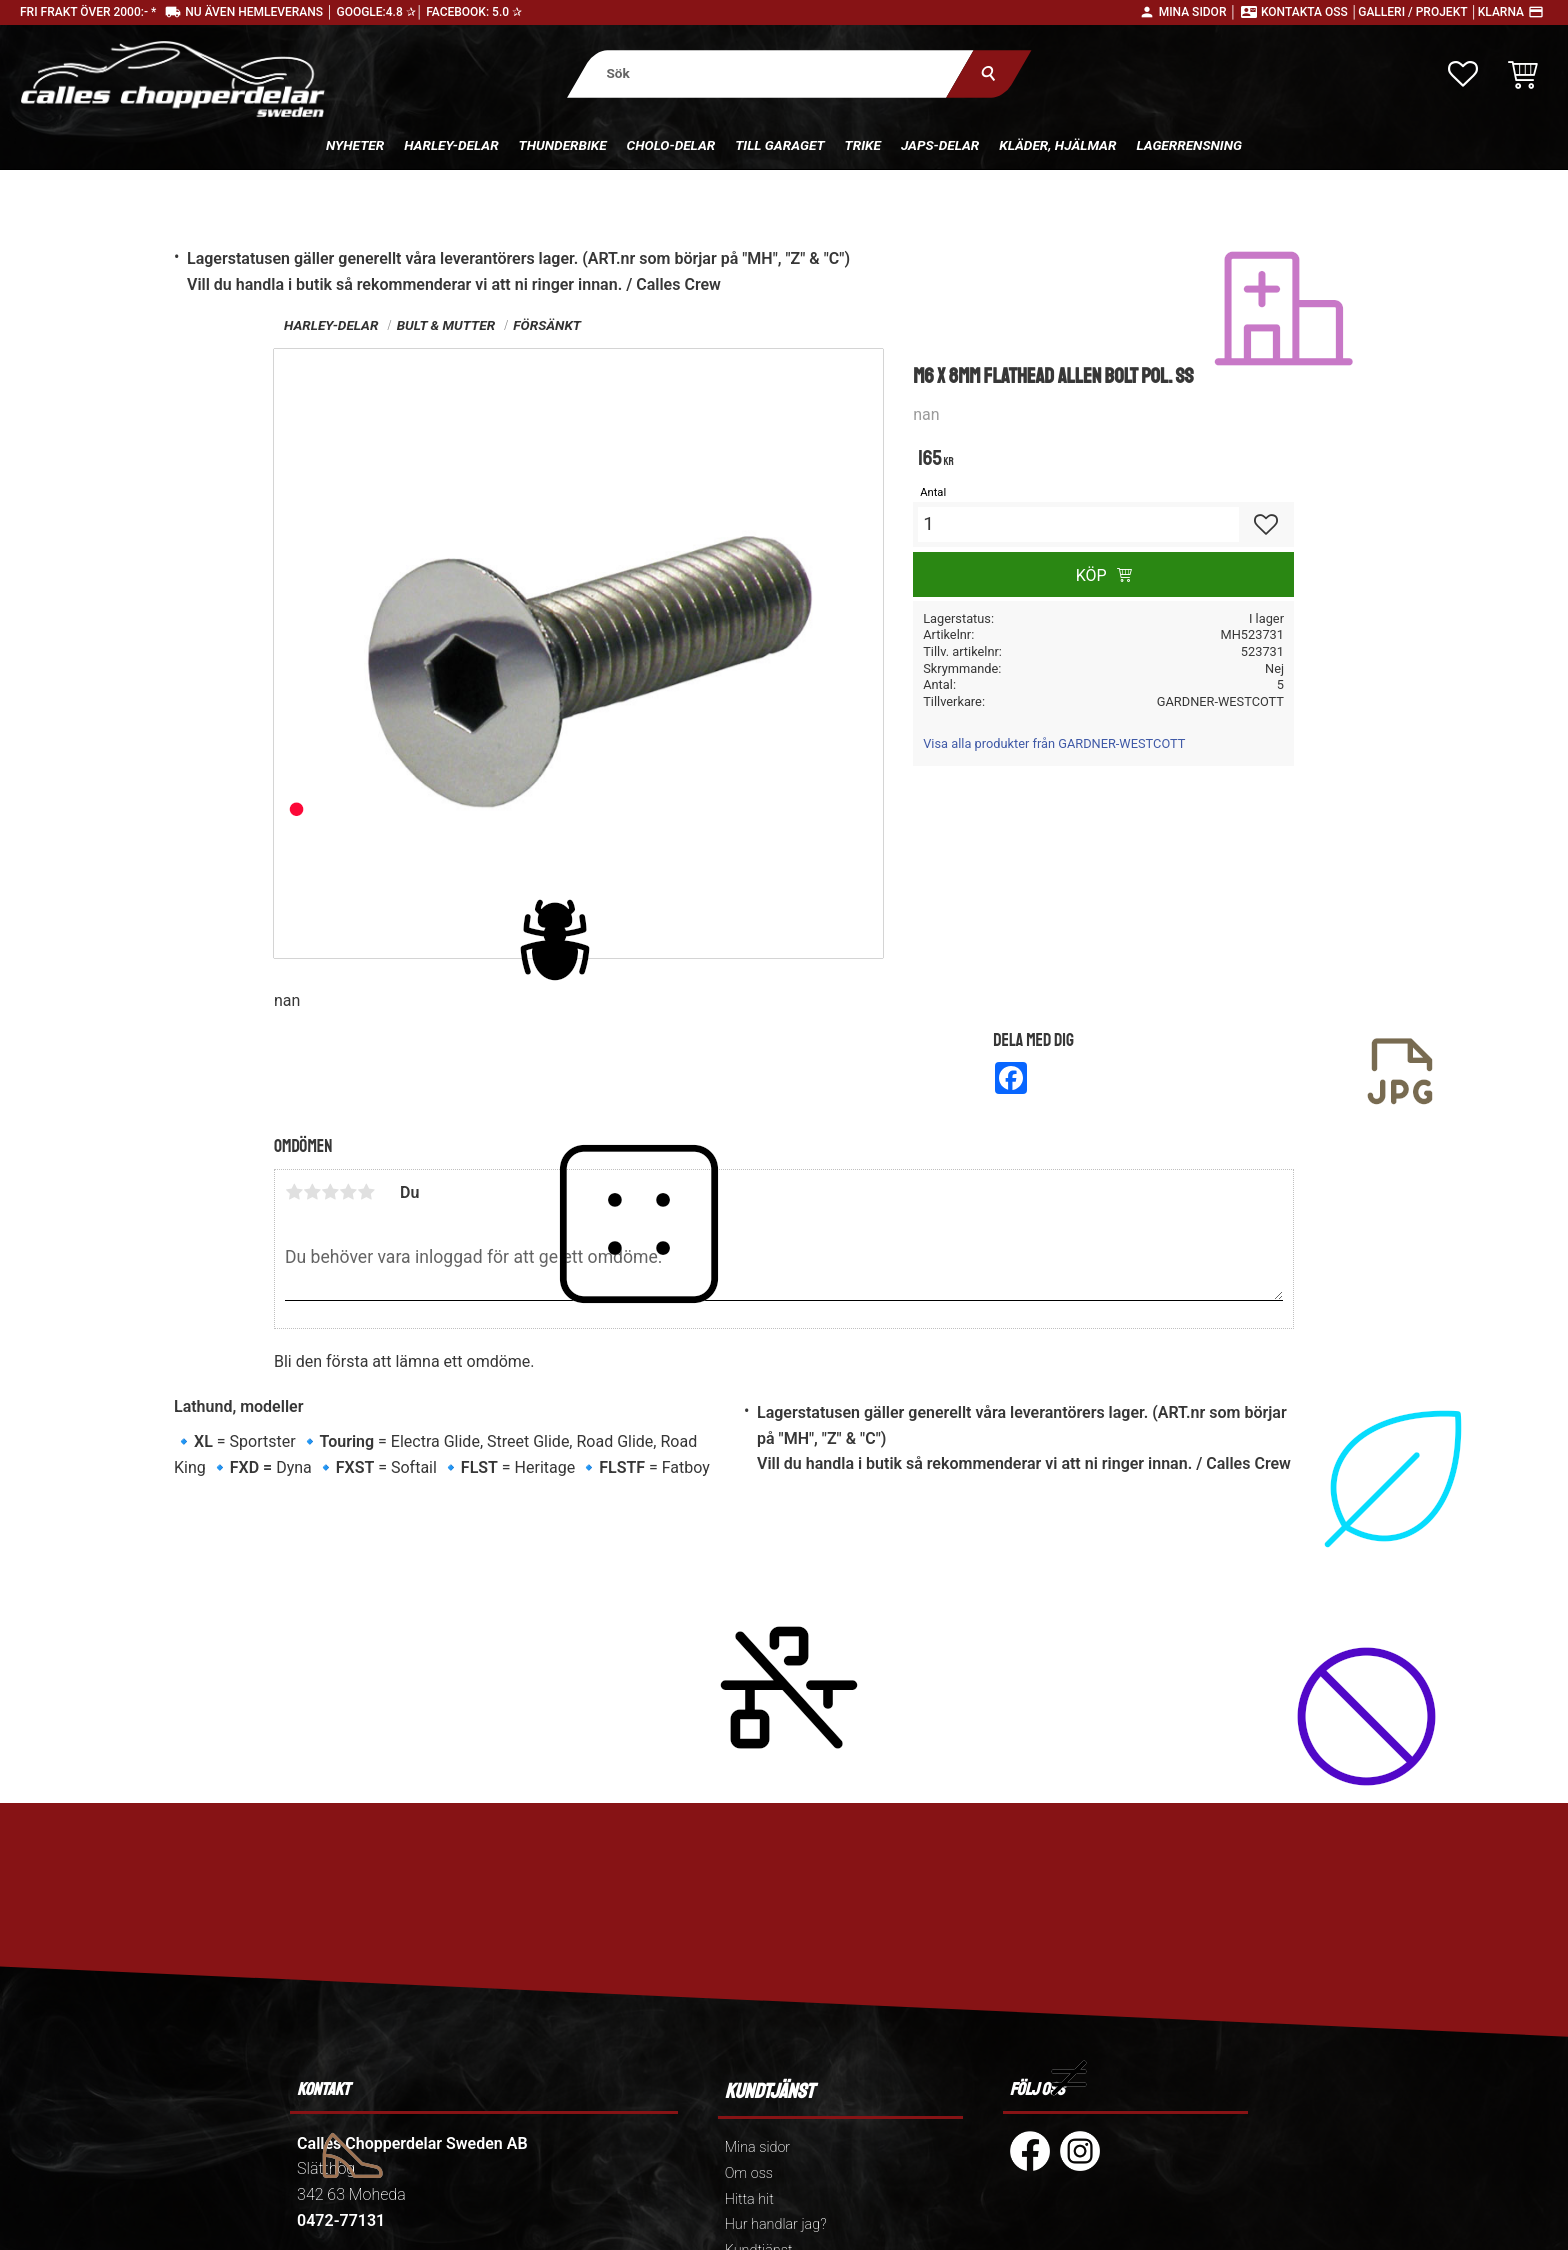 The image size is (1568, 2250). What do you see at coordinates (1276, 308) in the screenshot?
I see `find nearby hospitals or medical facilities` at bounding box center [1276, 308].